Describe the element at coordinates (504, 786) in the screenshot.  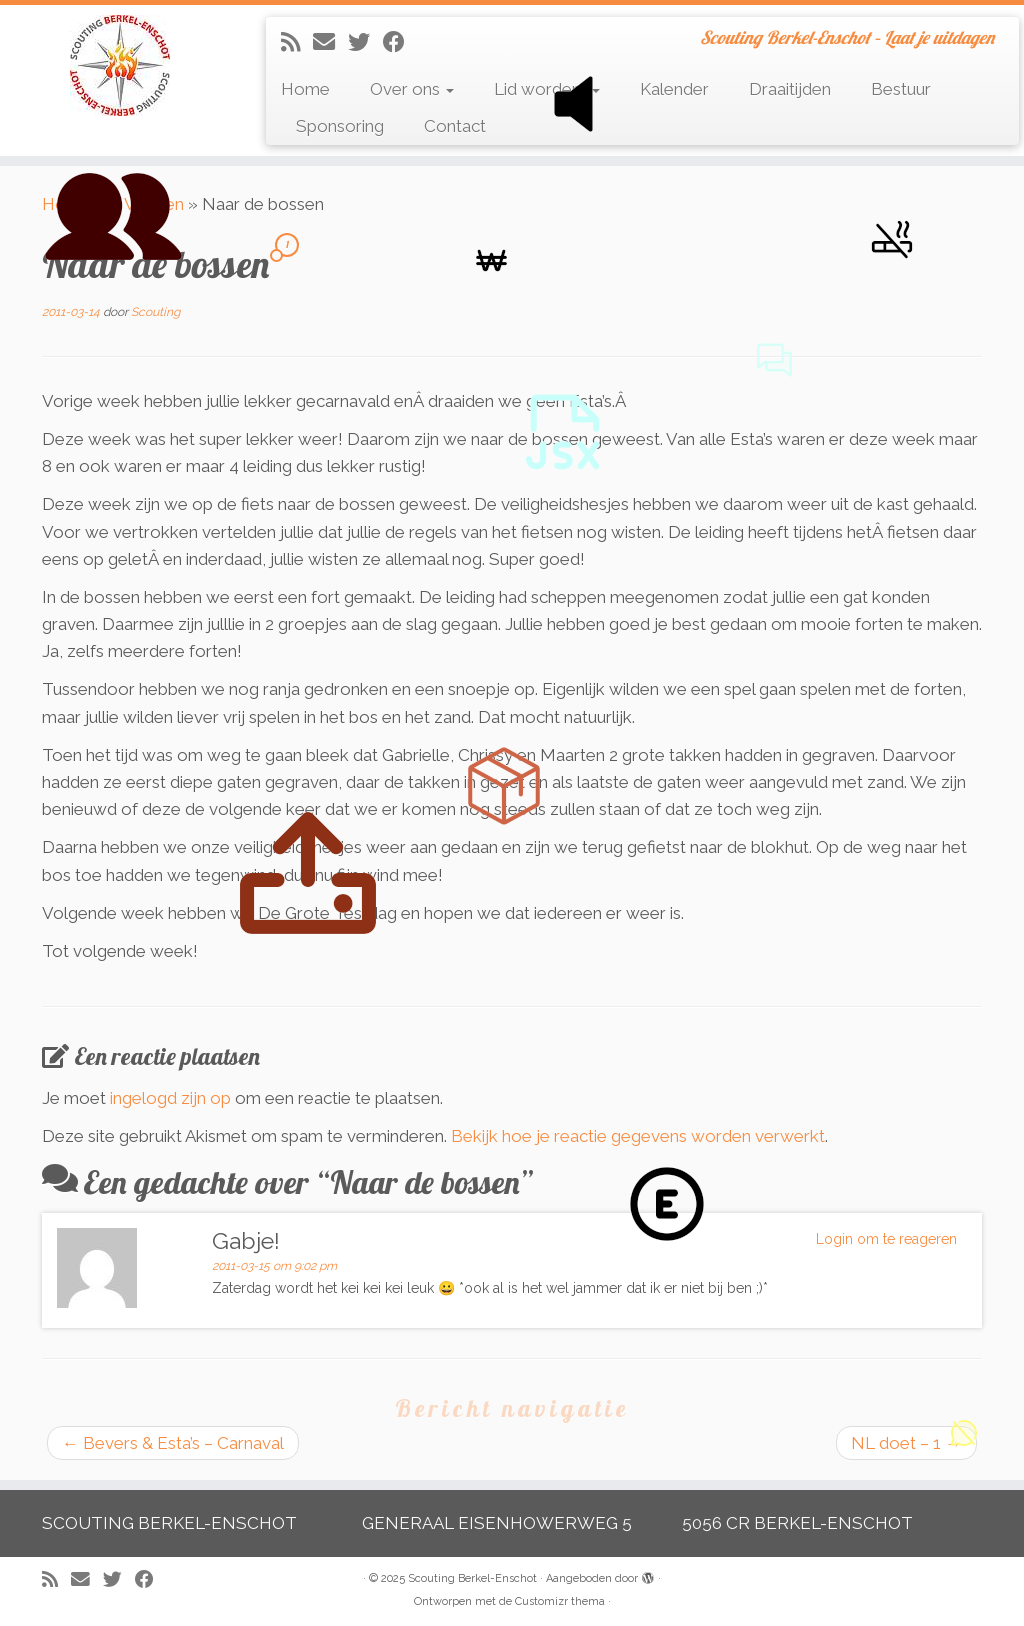
I see `view order shipment details` at that location.